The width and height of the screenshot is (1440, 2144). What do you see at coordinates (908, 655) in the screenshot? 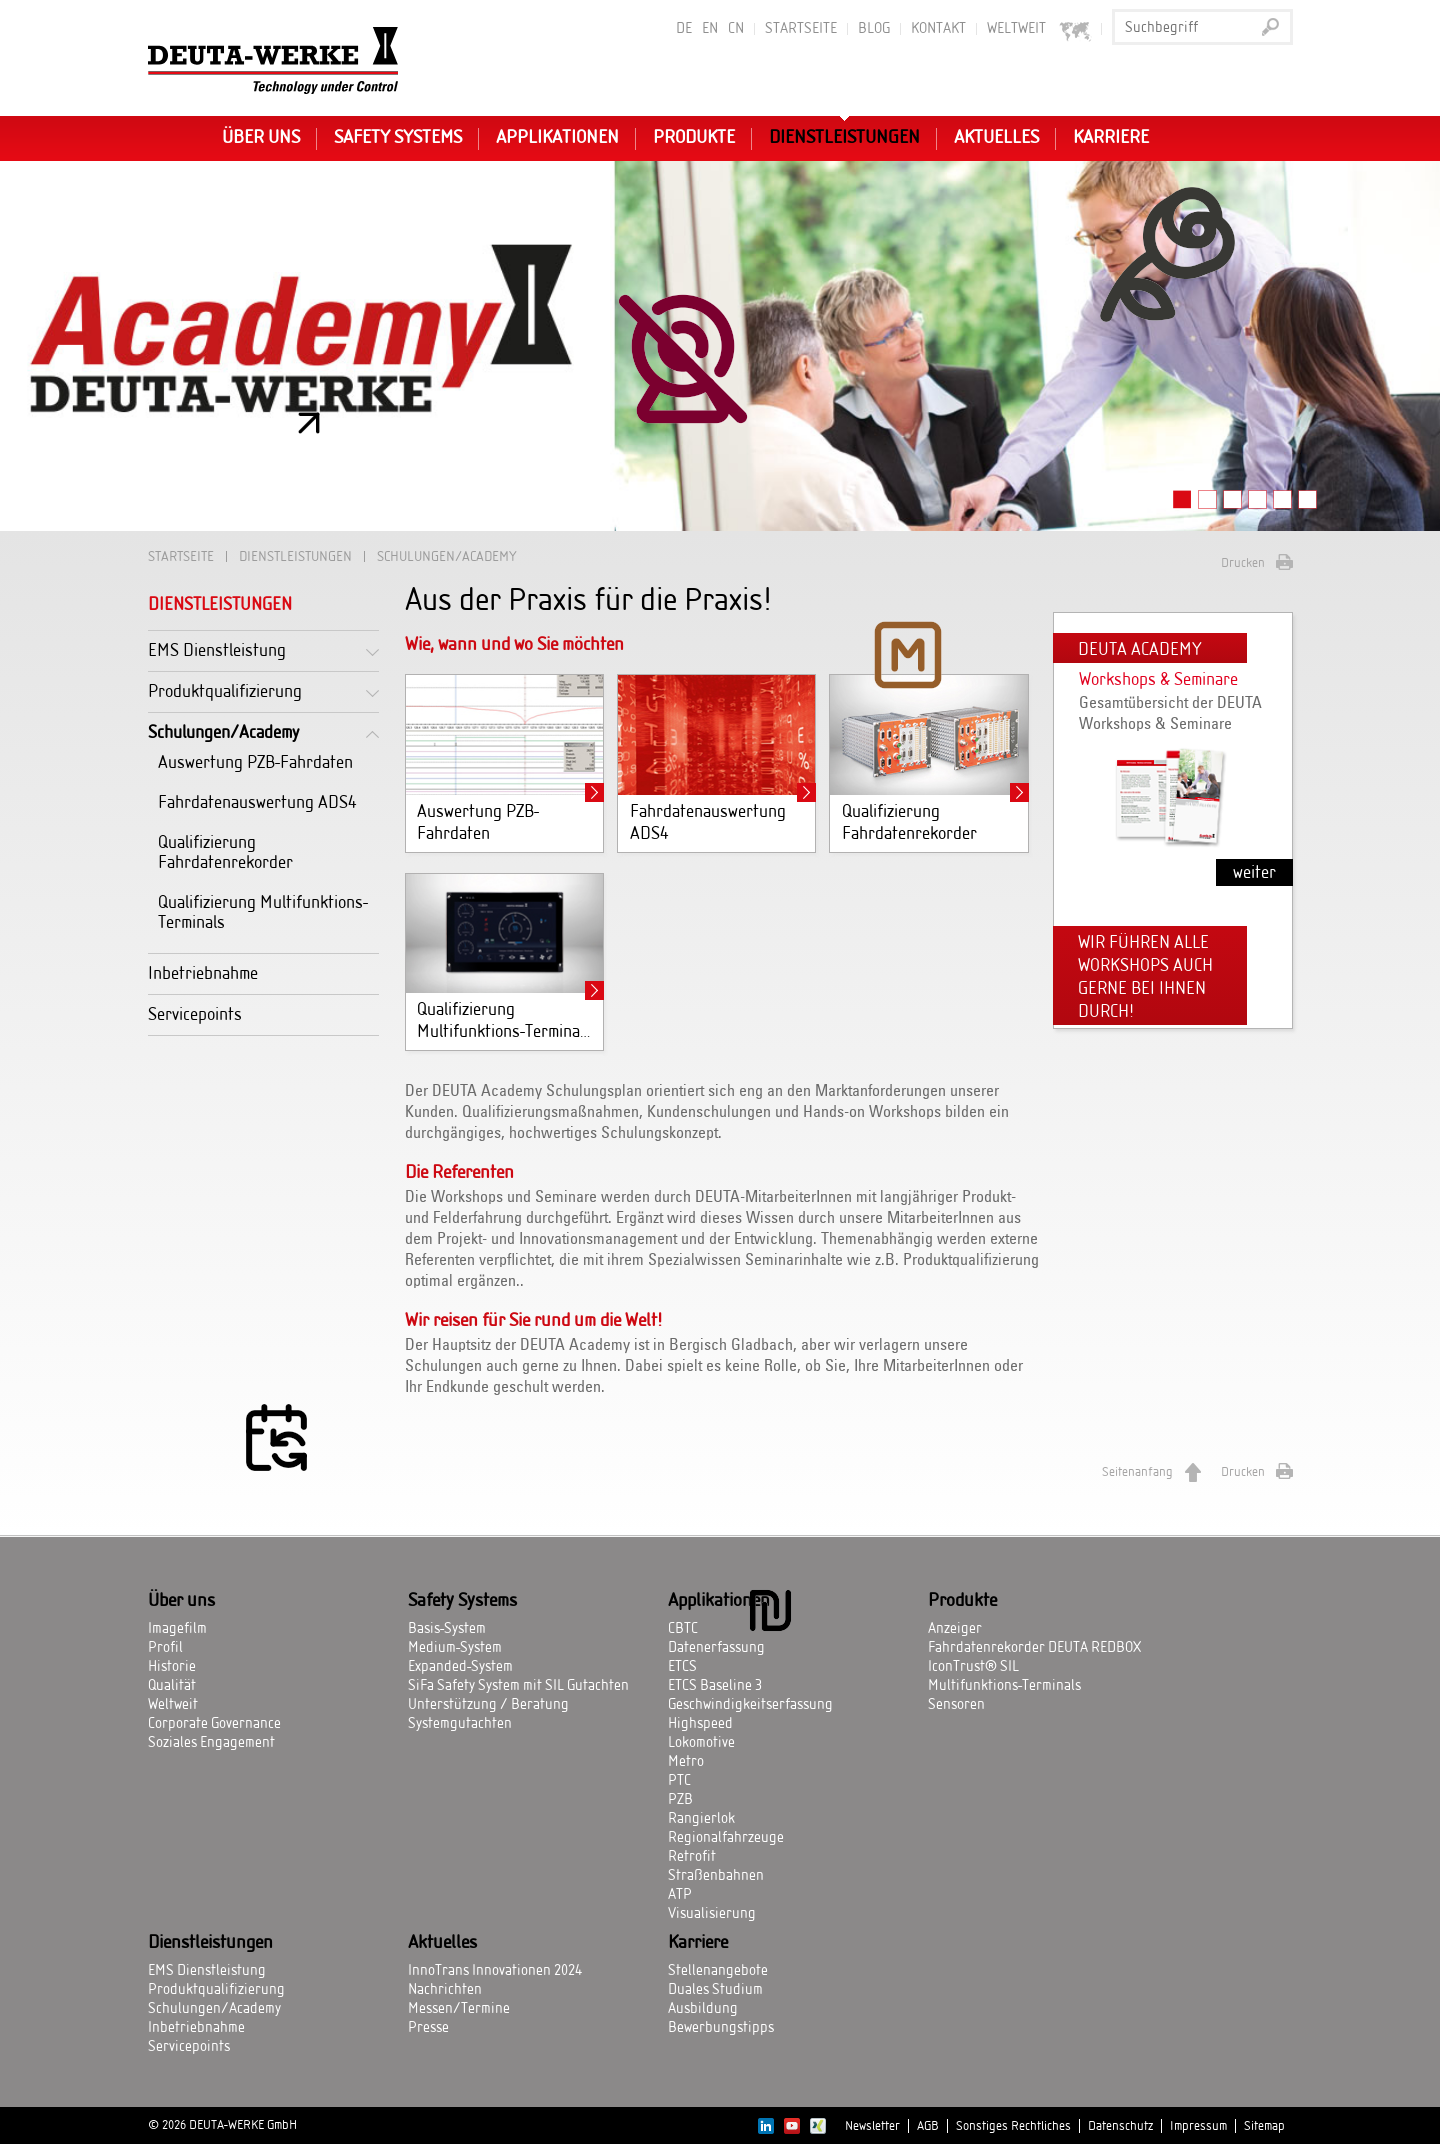
I see `toggle medium size or format option` at bounding box center [908, 655].